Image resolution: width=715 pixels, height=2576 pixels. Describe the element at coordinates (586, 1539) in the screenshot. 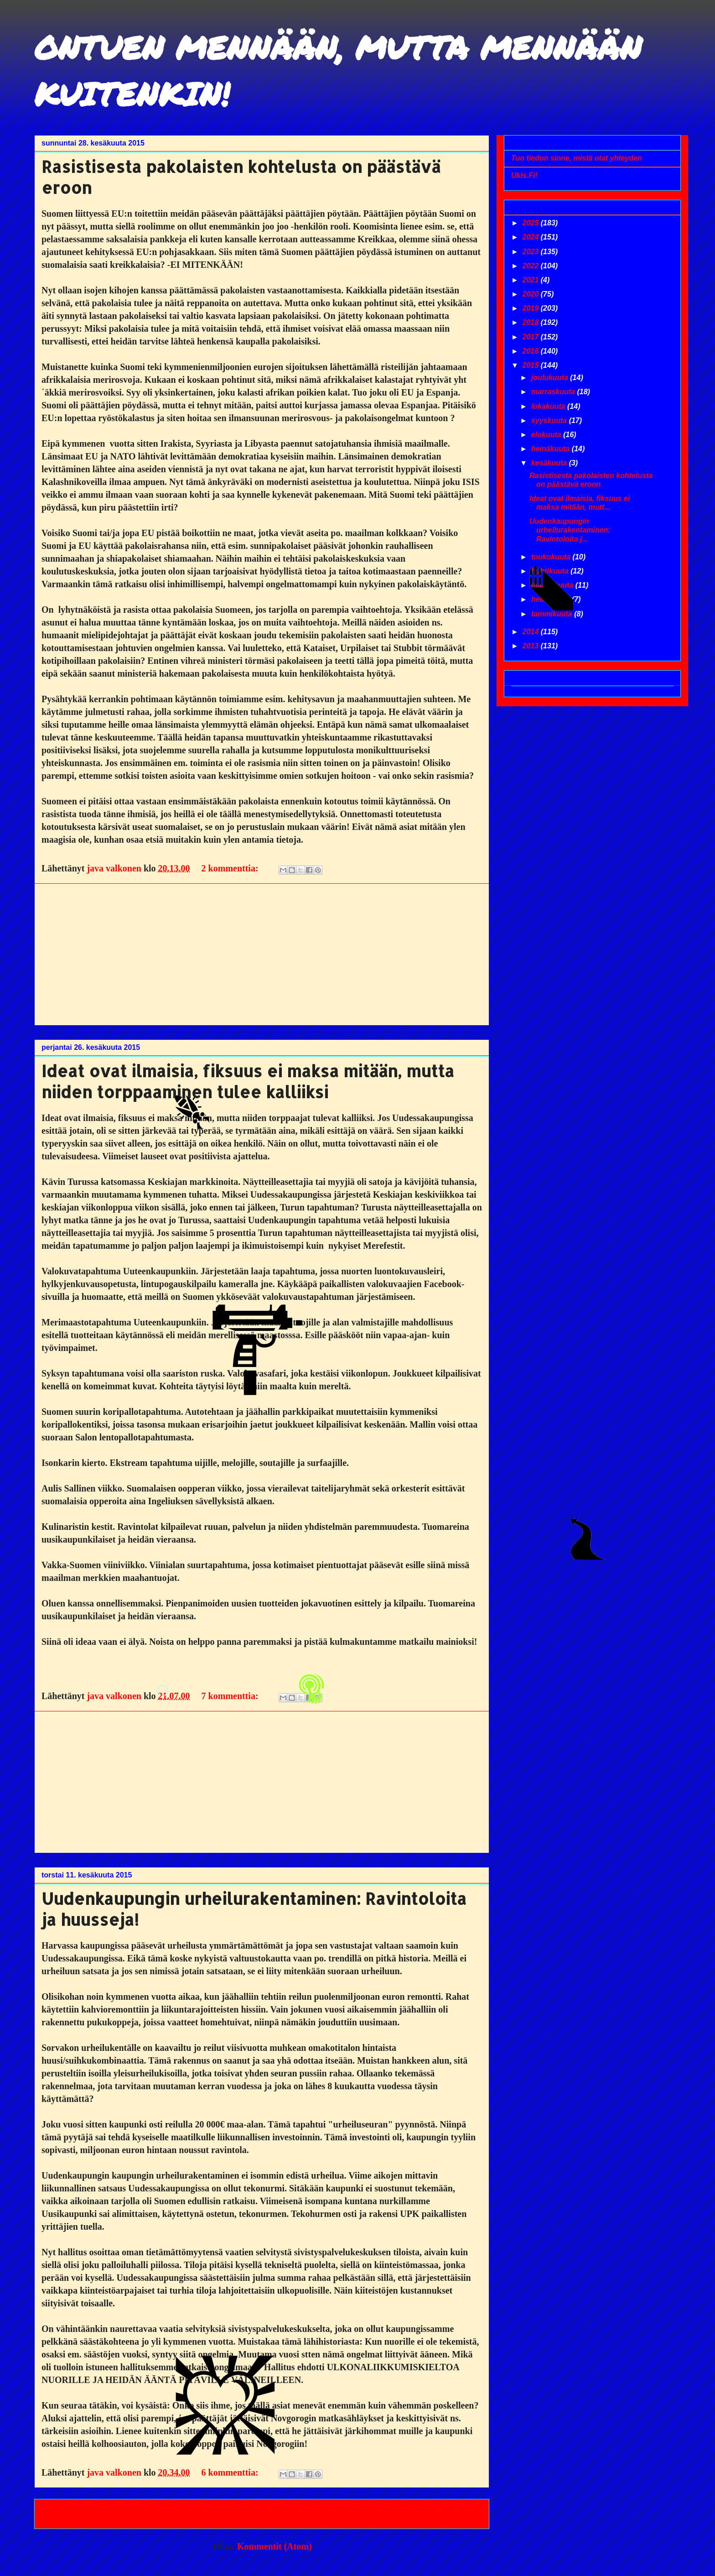

I see `dodge or evade action in gameplay` at that location.